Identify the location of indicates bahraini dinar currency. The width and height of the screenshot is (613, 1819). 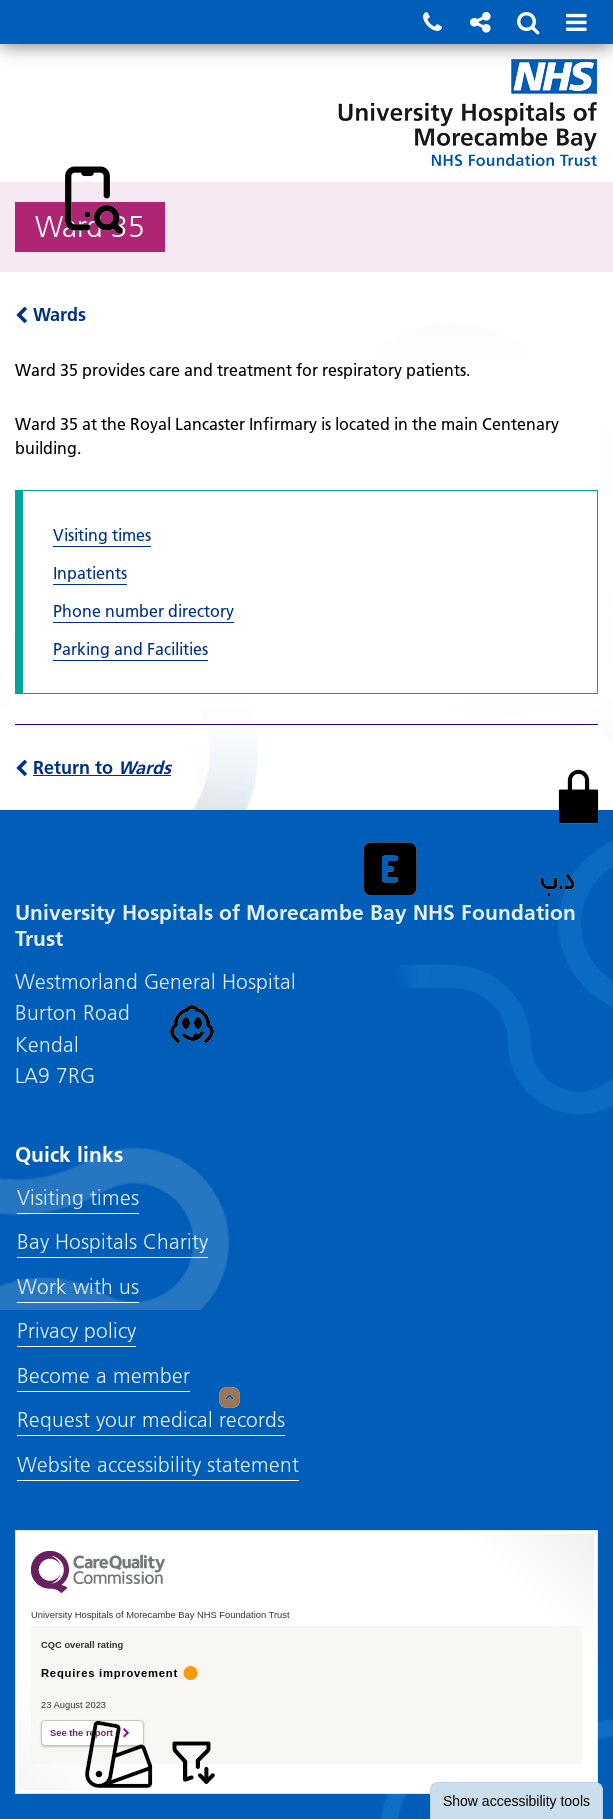
(557, 882).